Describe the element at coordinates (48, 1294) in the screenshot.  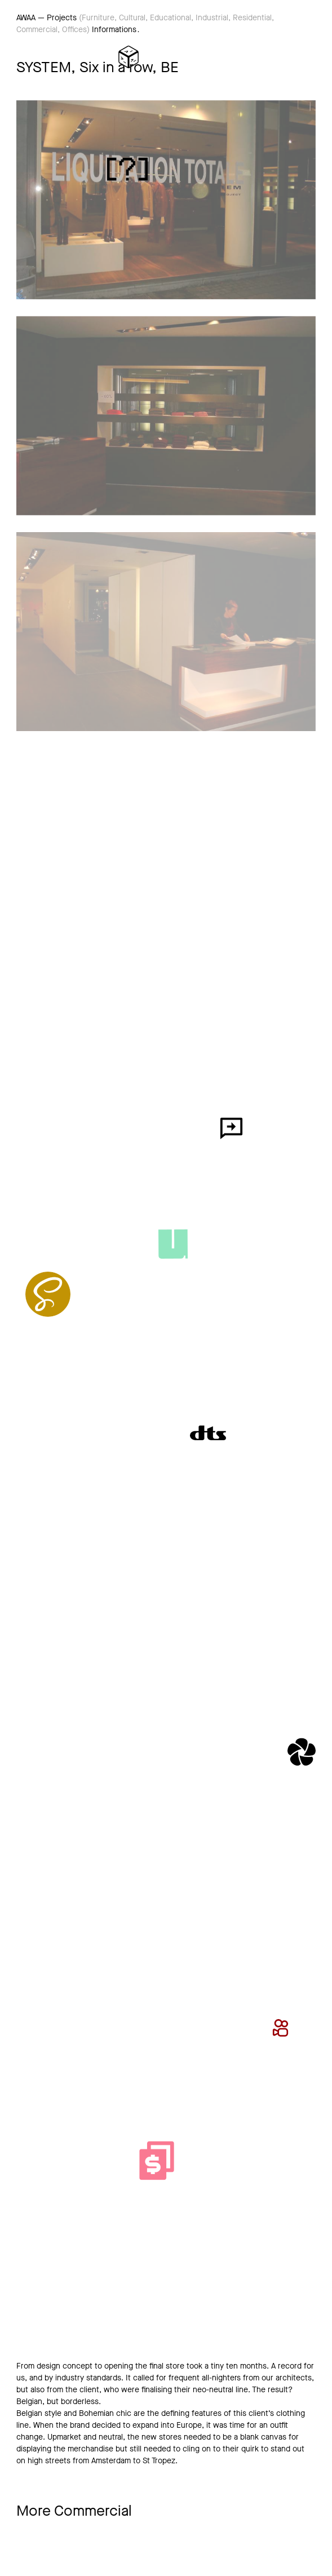
I see `sass css preprocessor logo` at that location.